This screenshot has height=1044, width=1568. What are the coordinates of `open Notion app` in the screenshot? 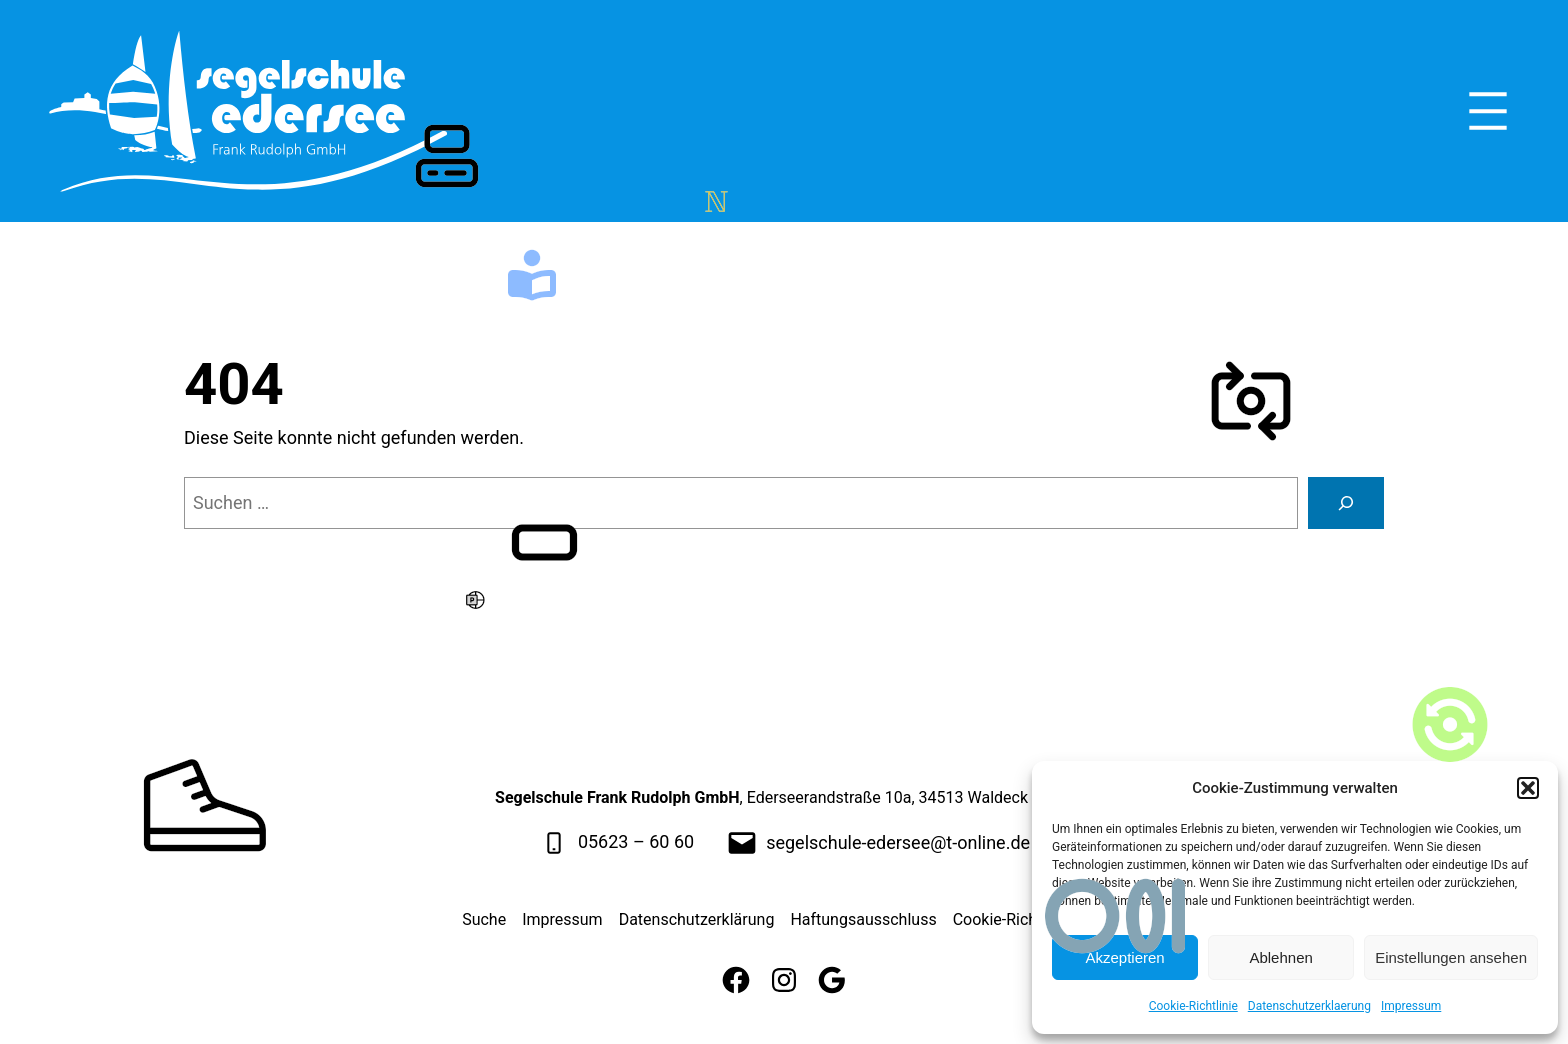 It's located at (716, 201).